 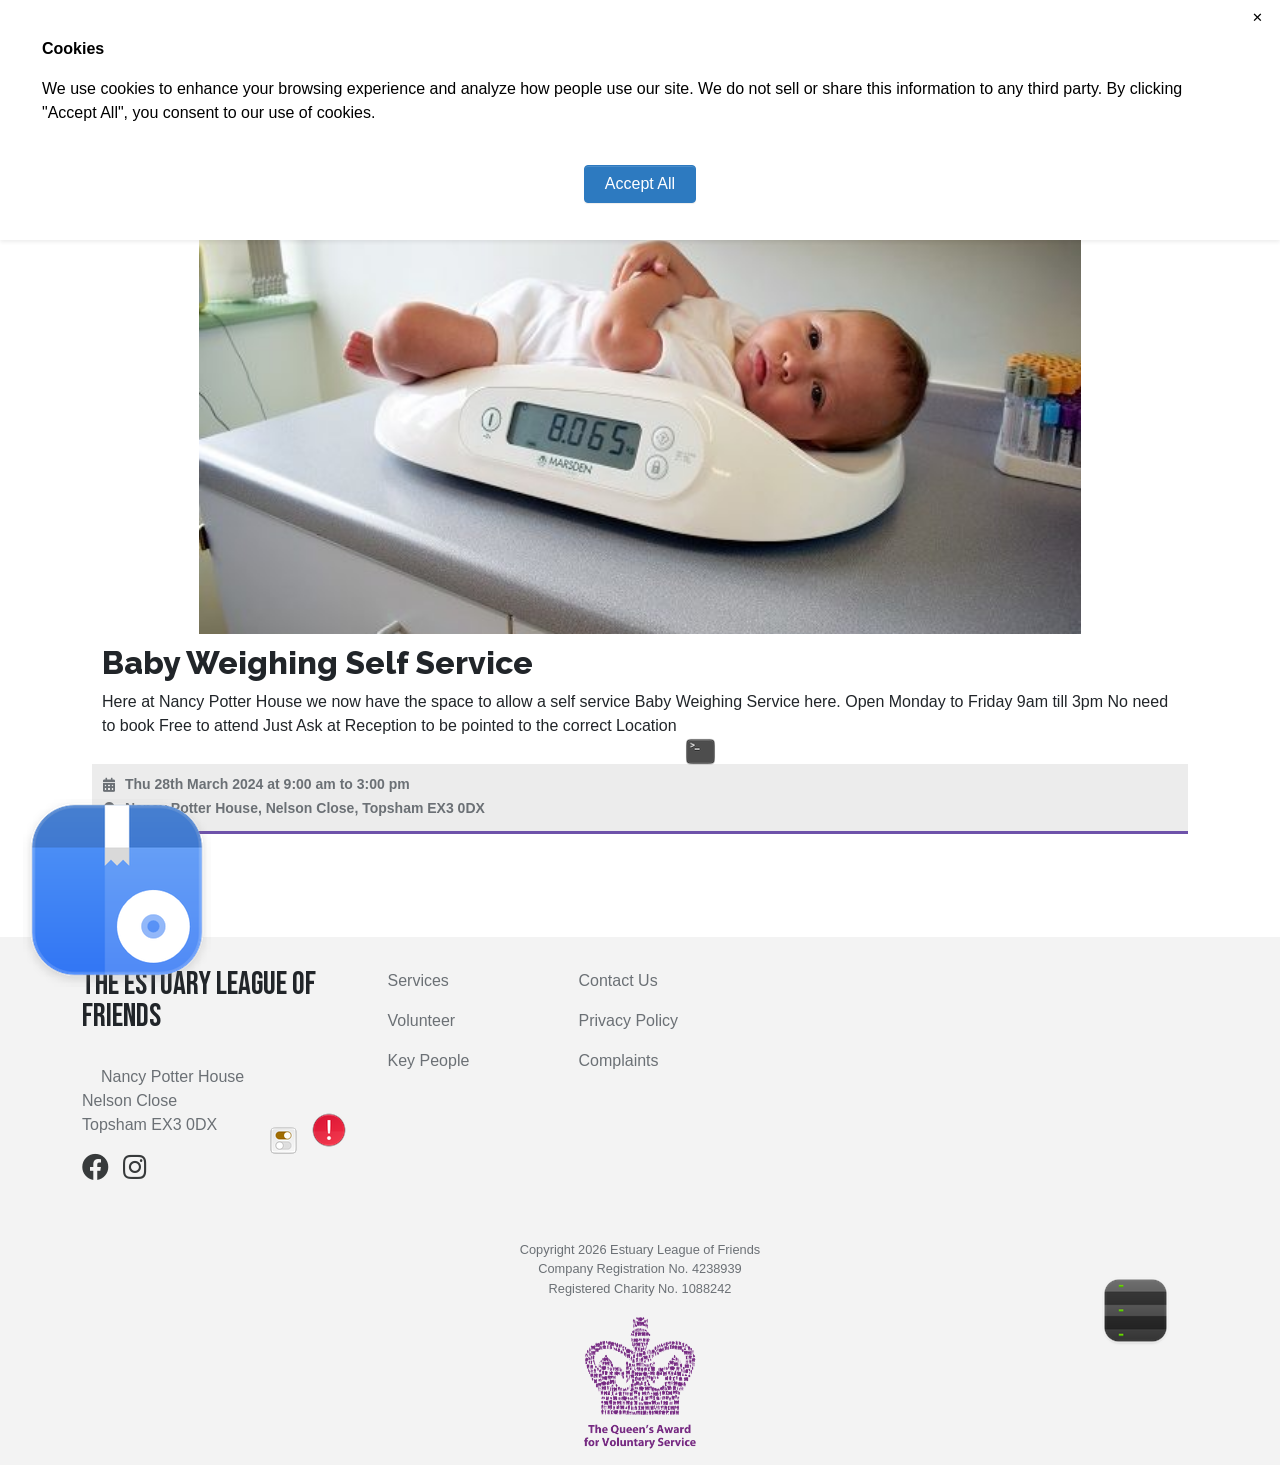 What do you see at coordinates (117, 893) in the screenshot?
I see `access input source or keyboard layout settings` at bounding box center [117, 893].